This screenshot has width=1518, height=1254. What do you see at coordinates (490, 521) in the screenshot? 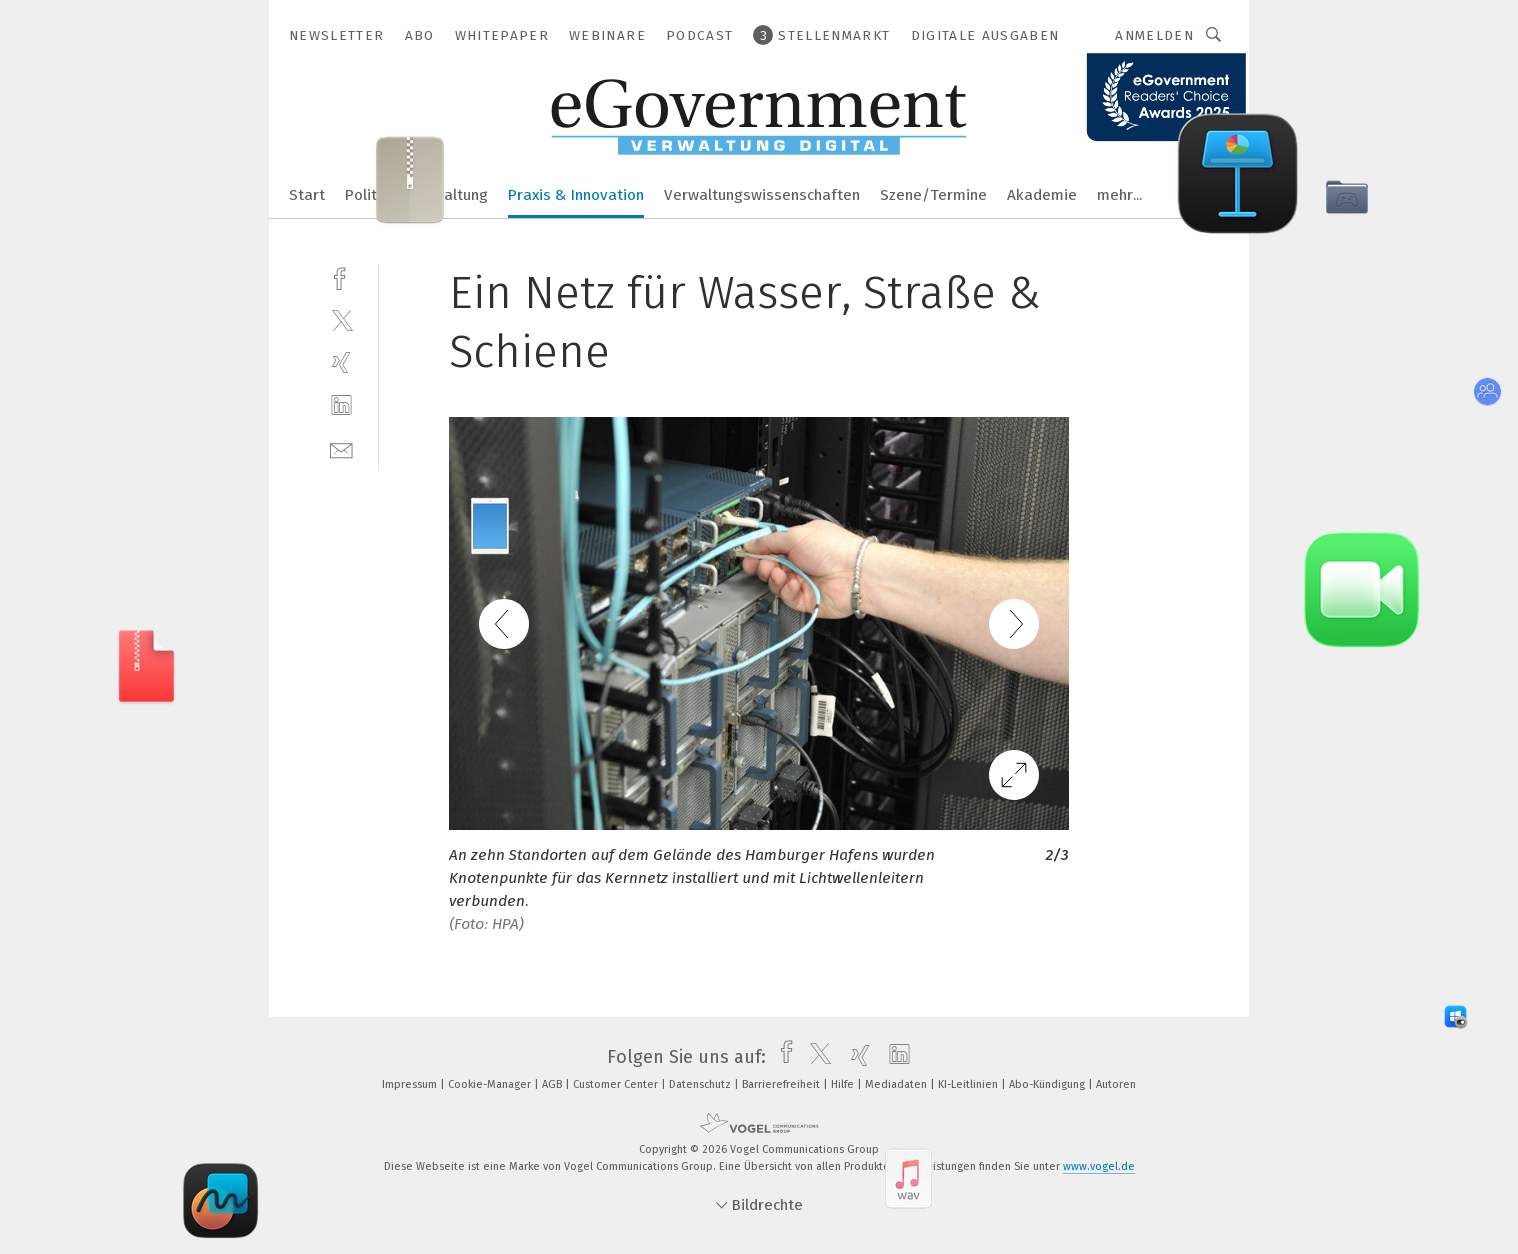
I see `indicates a connected iPad Mini device` at bounding box center [490, 521].